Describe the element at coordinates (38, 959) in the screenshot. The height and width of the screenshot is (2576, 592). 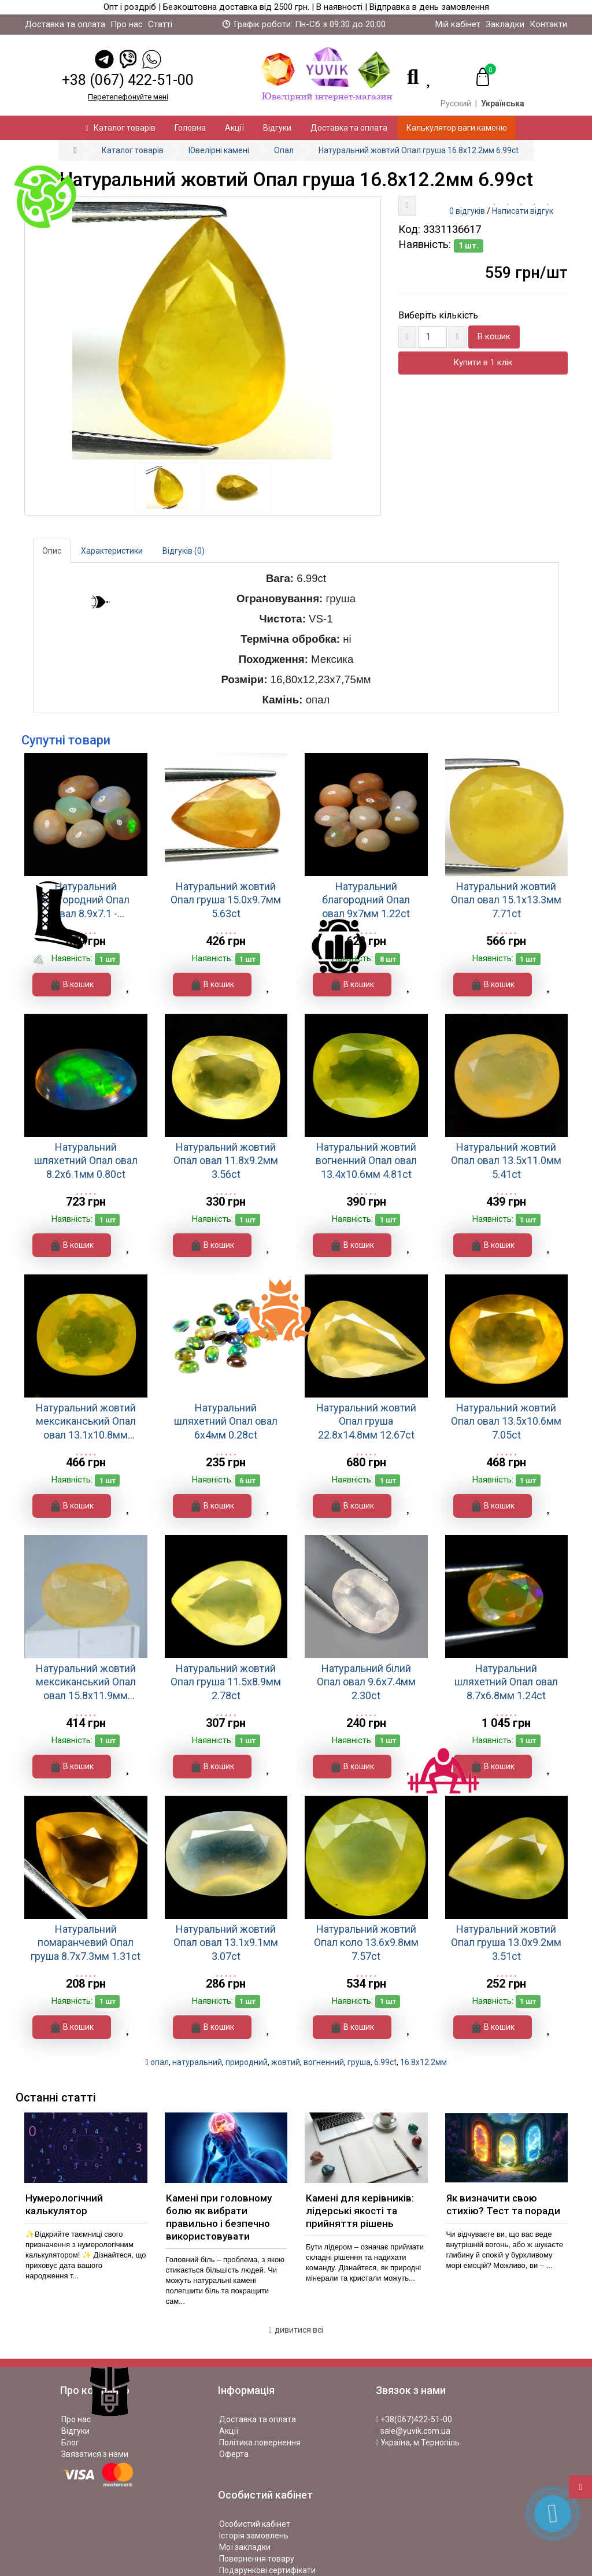
I see `start a new game of pool` at that location.